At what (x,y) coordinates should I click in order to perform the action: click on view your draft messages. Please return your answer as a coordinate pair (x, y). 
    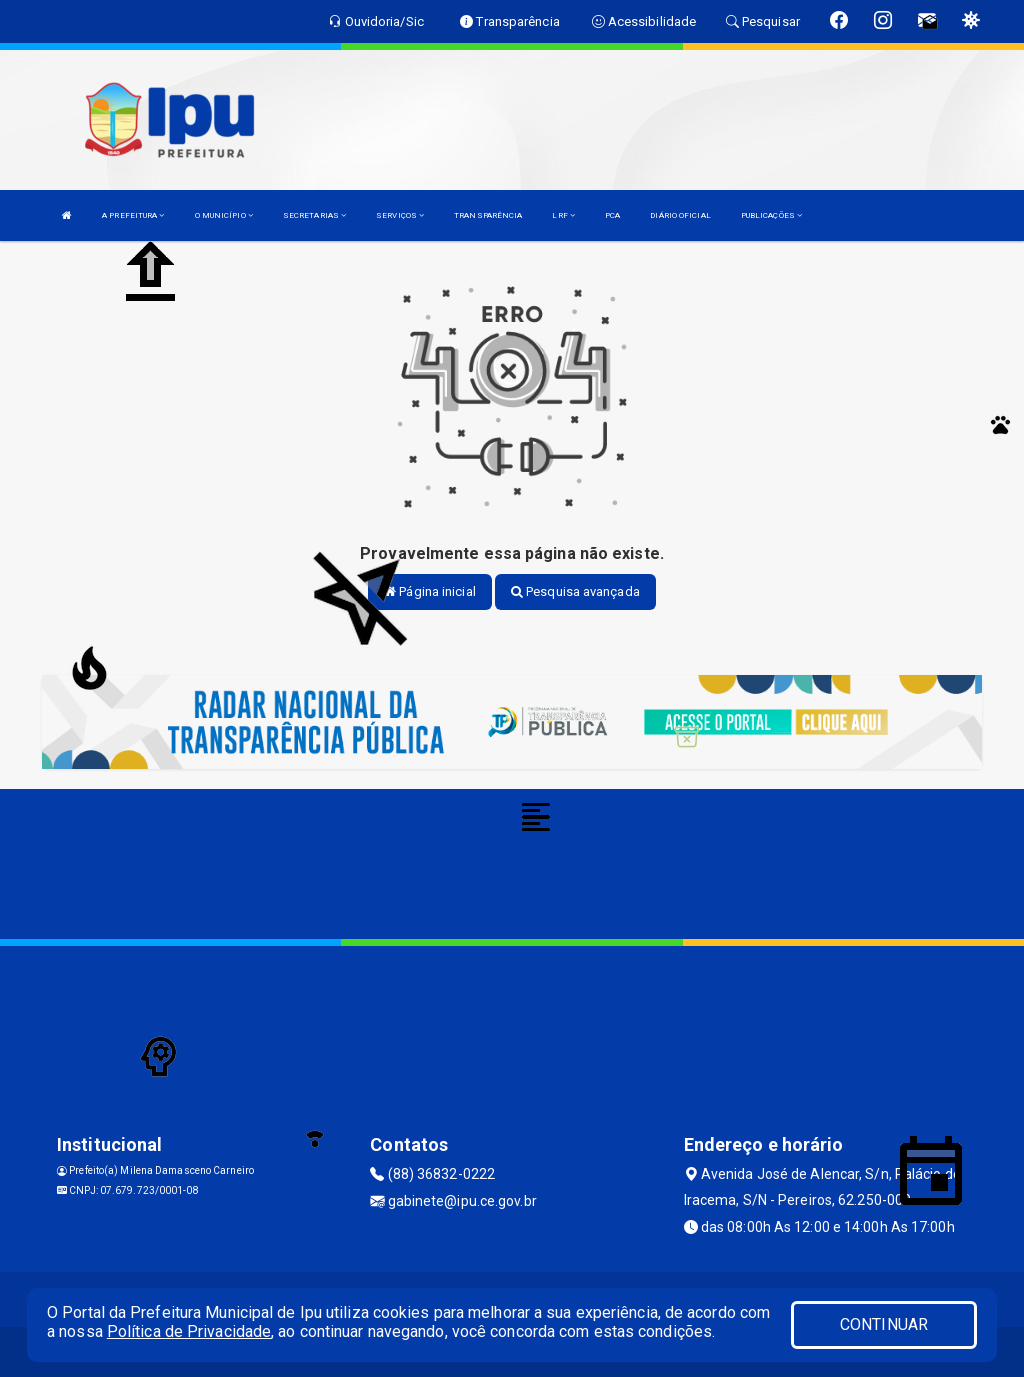
    Looking at the image, I should click on (930, 23).